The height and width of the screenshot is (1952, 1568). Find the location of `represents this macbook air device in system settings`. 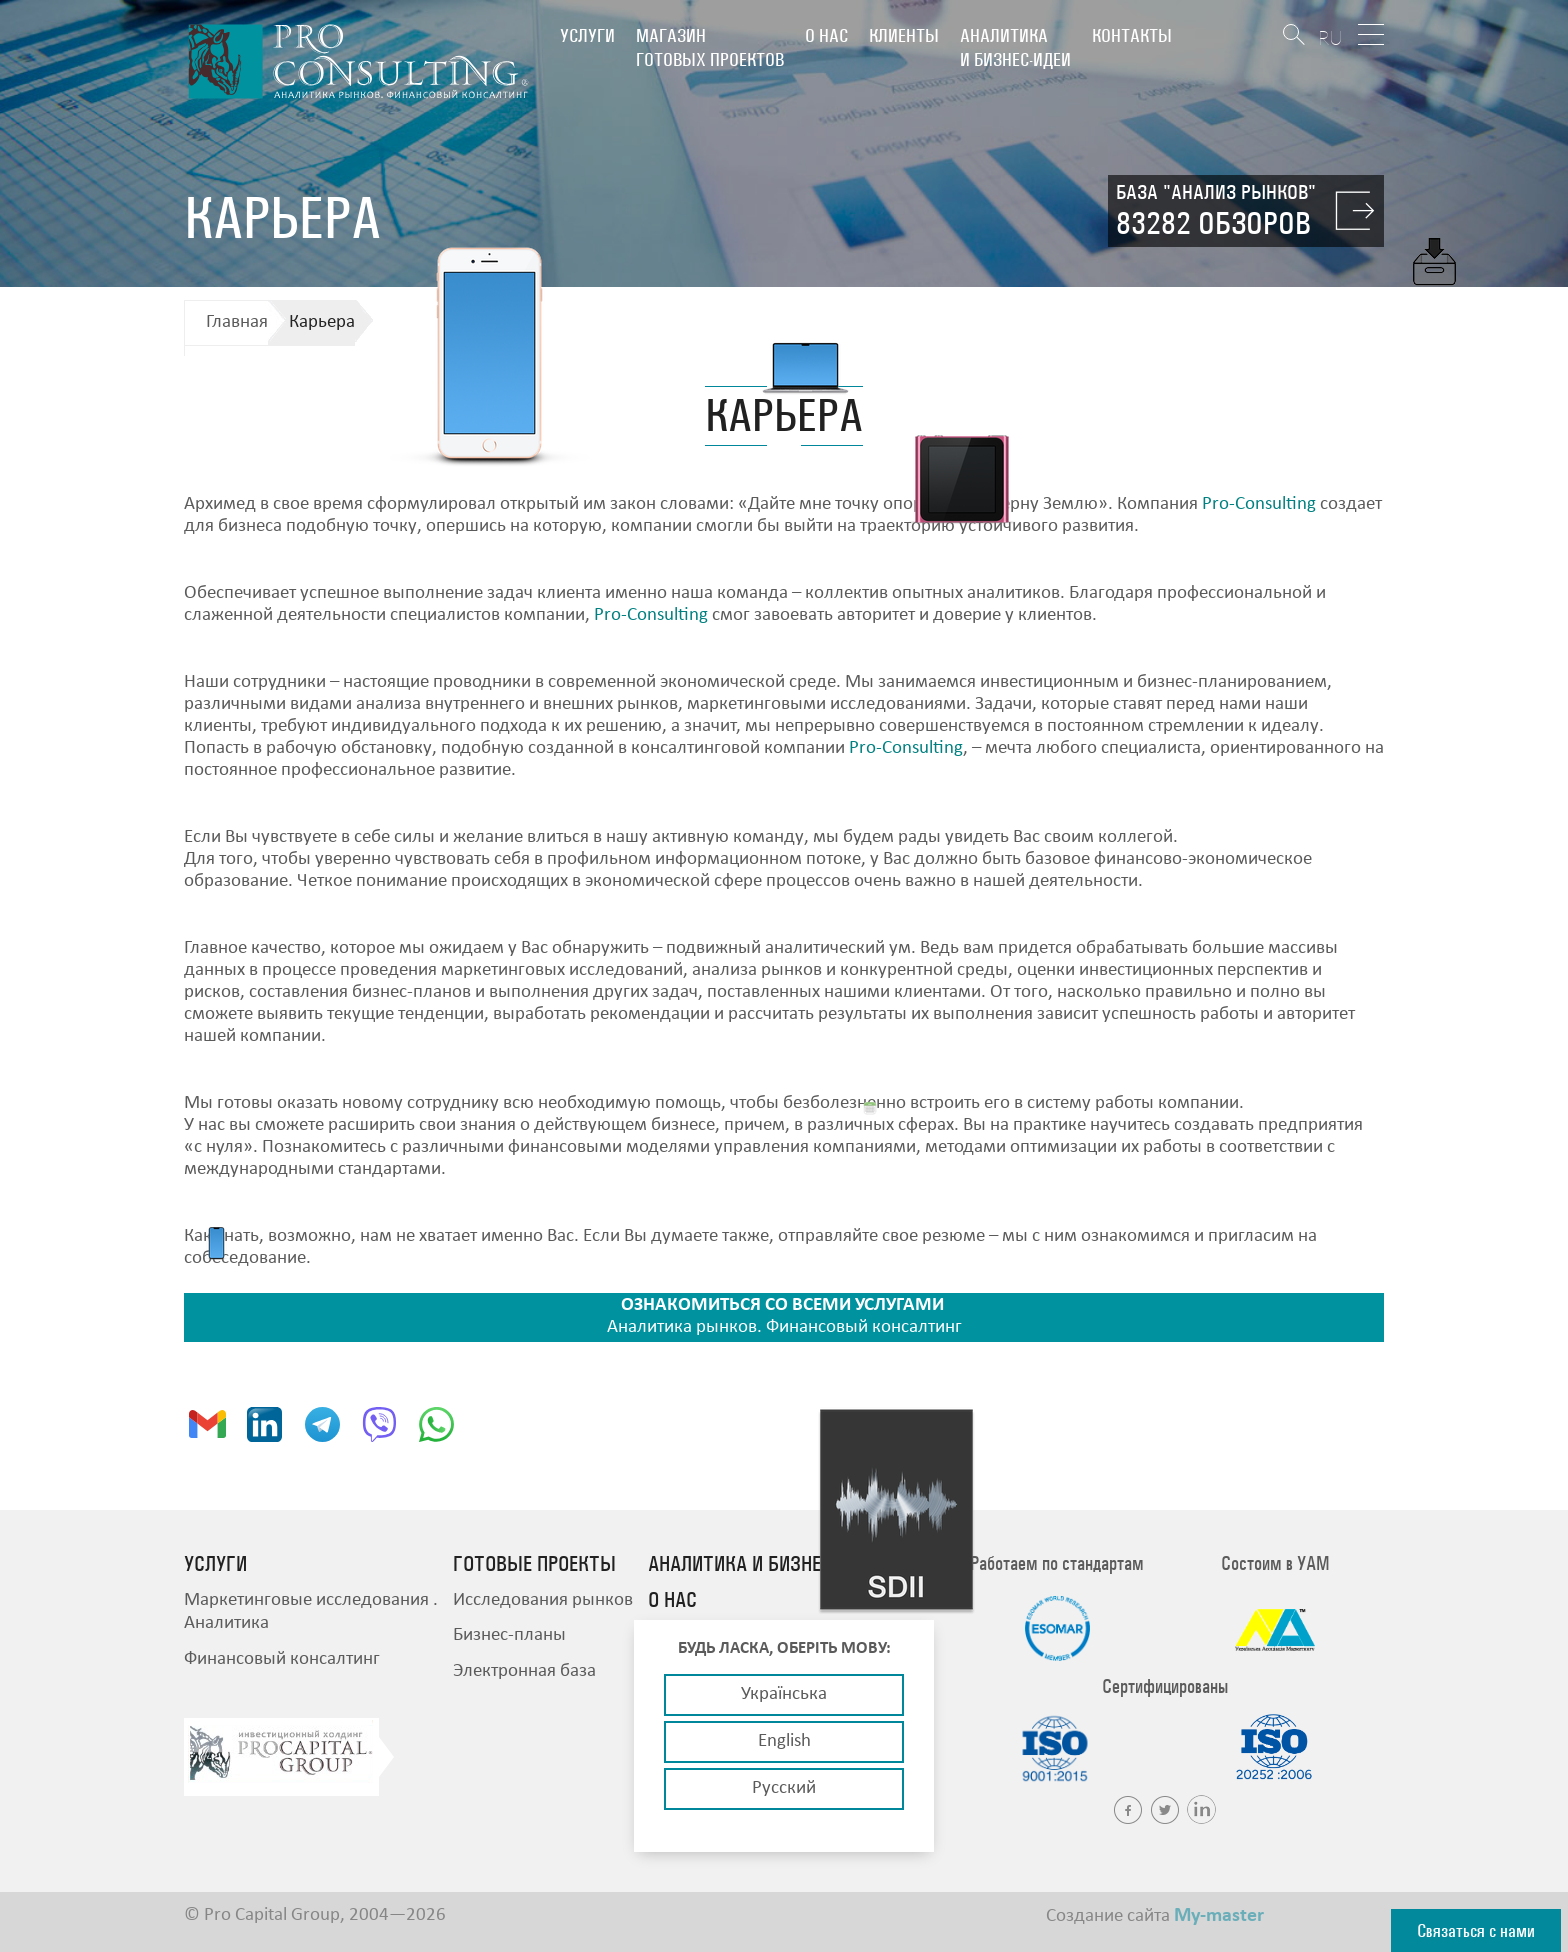

represents this macbook air device in system settings is located at coordinates (805, 360).